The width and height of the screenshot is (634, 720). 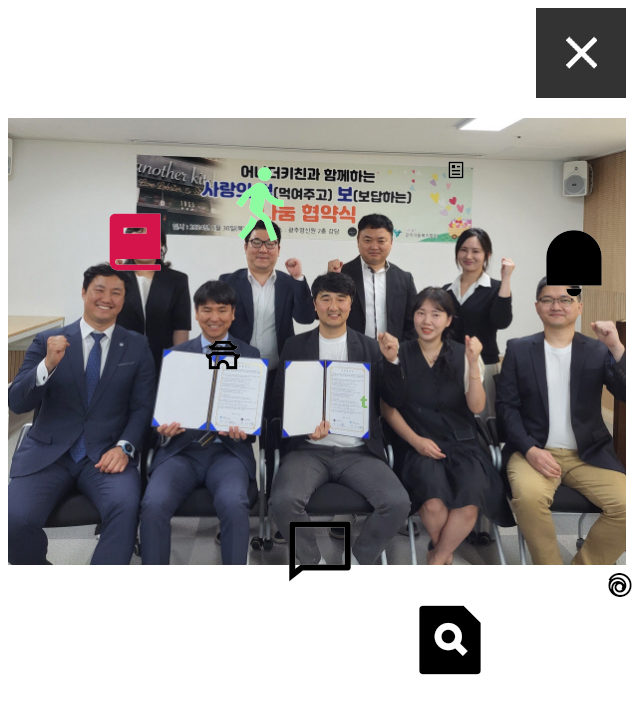 What do you see at coordinates (620, 585) in the screenshot?
I see `open Ubisoft app or game launcher` at bounding box center [620, 585].